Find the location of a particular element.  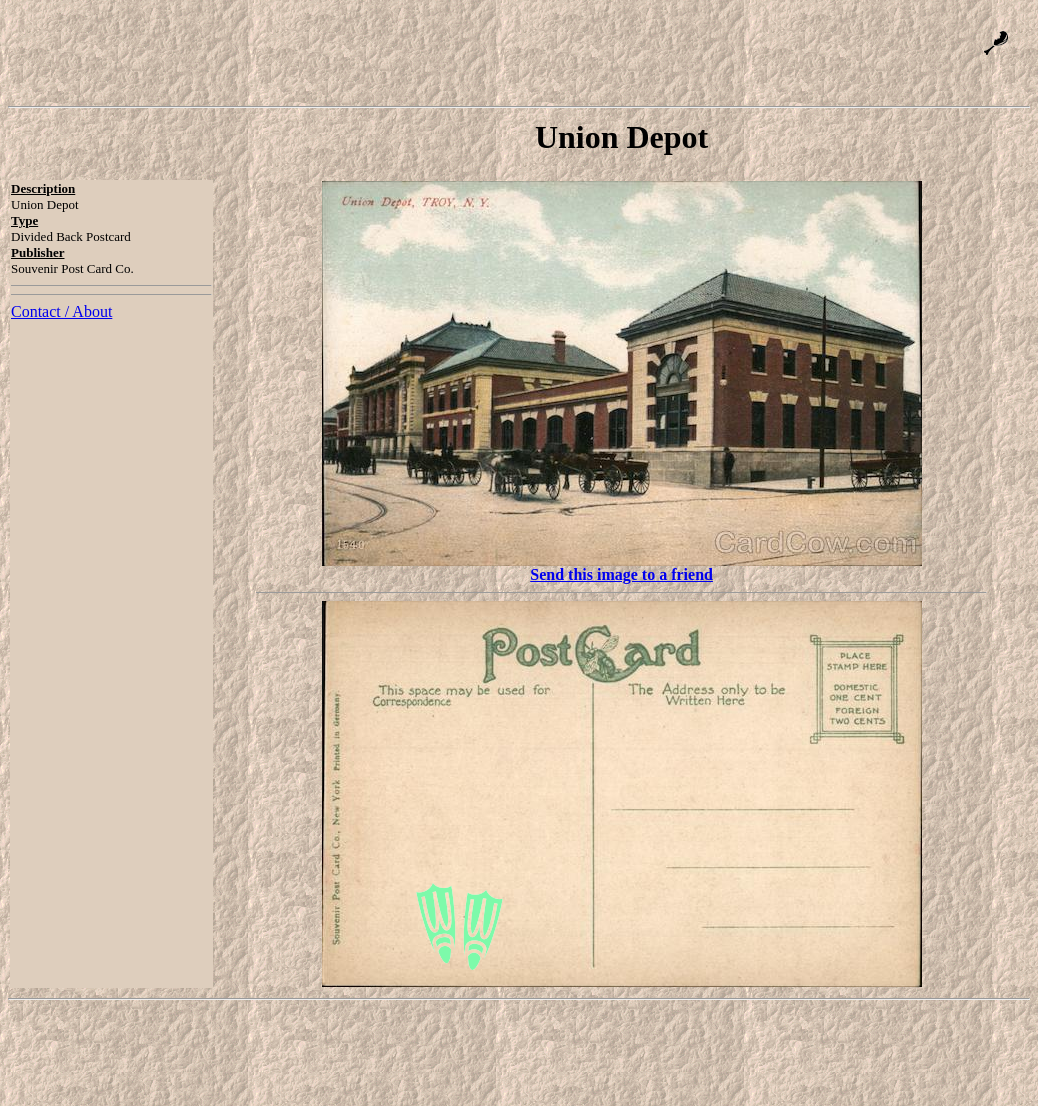

food or hunger indicator in a game is located at coordinates (996, 43).